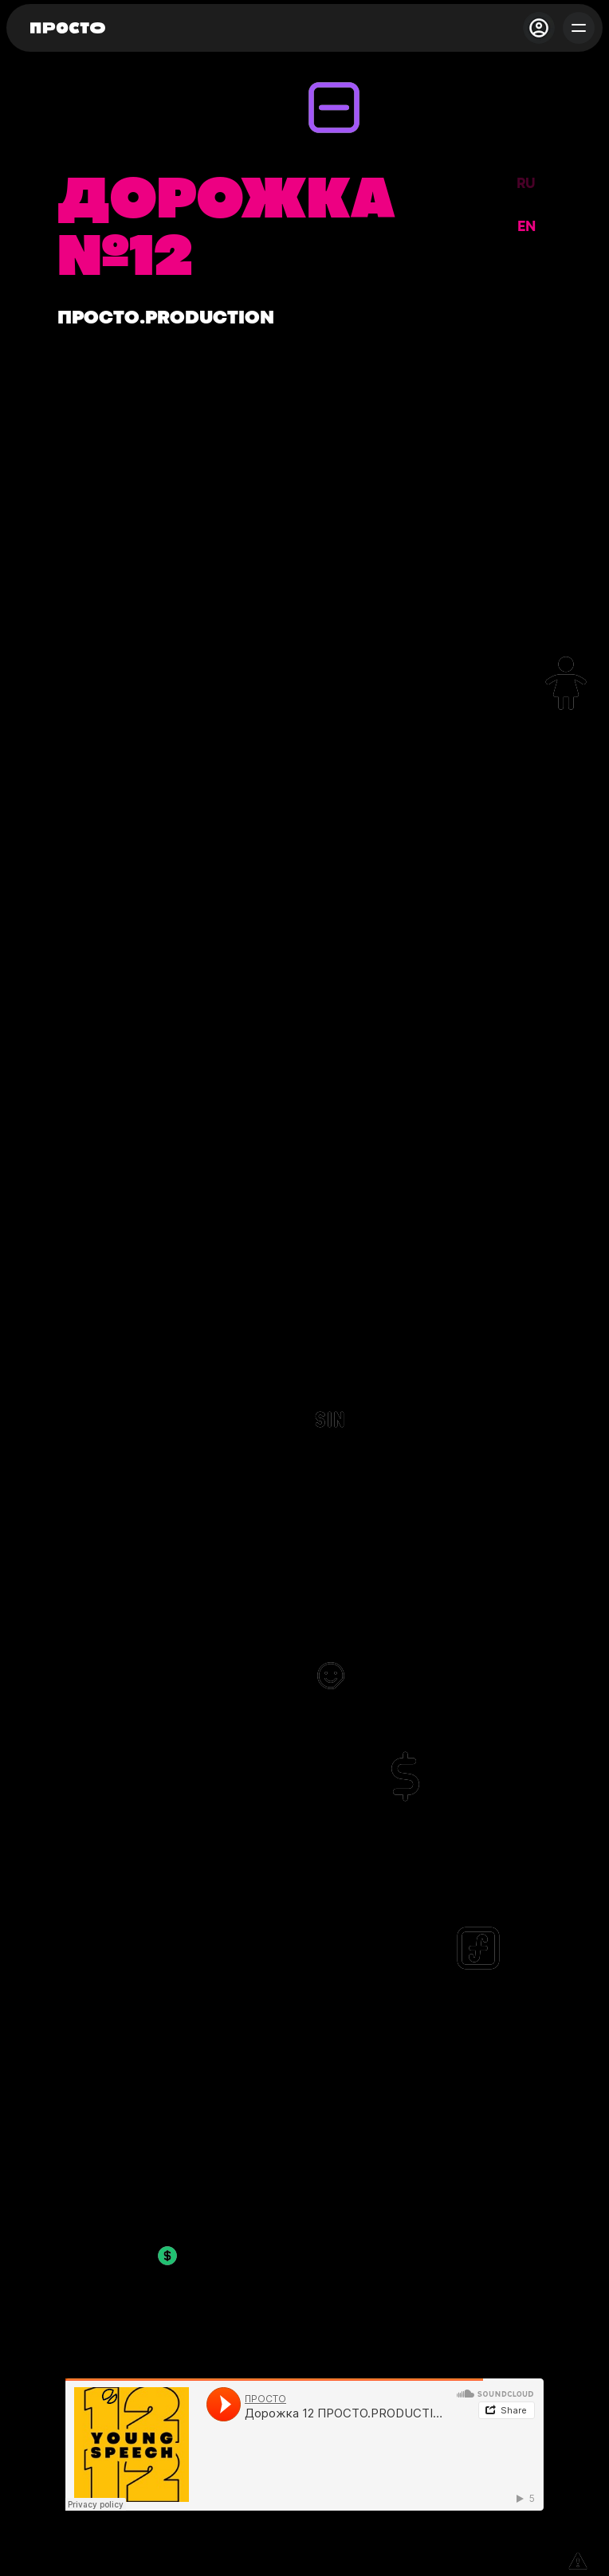 The height and width of the screenshot is (2576, 609). Describe the element at coordinates (405, 1776) in the screenshot. I see `view pricing or payment options` at that location.